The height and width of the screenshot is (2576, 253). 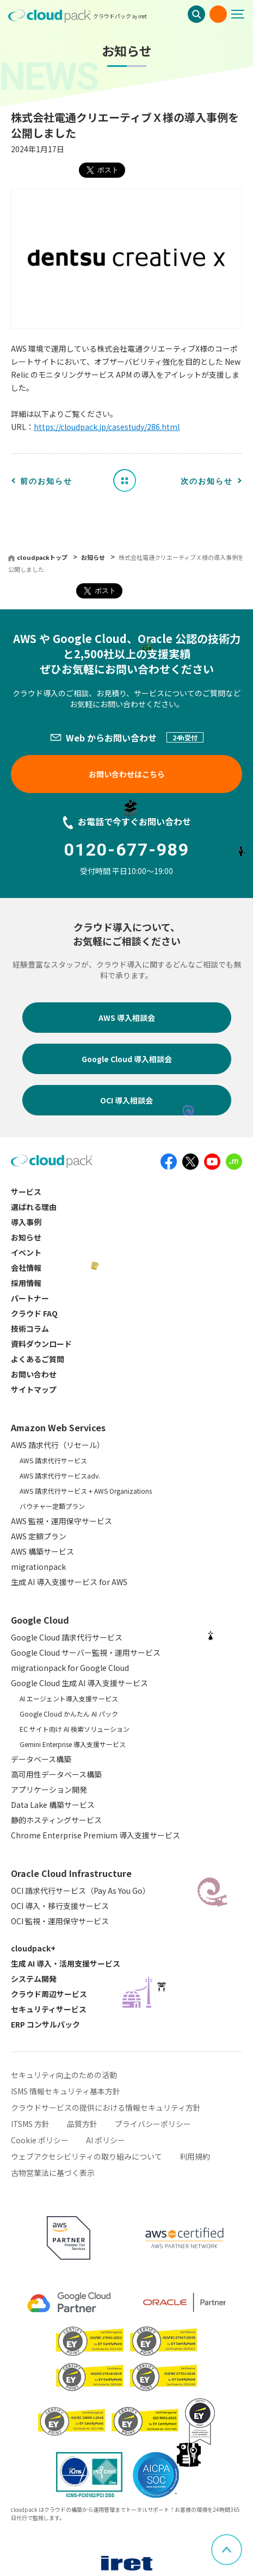 What do you see at coordinates (131, 808) in the screenshot?
I see `draw a card from the deck` at bounding box center [131, 808].